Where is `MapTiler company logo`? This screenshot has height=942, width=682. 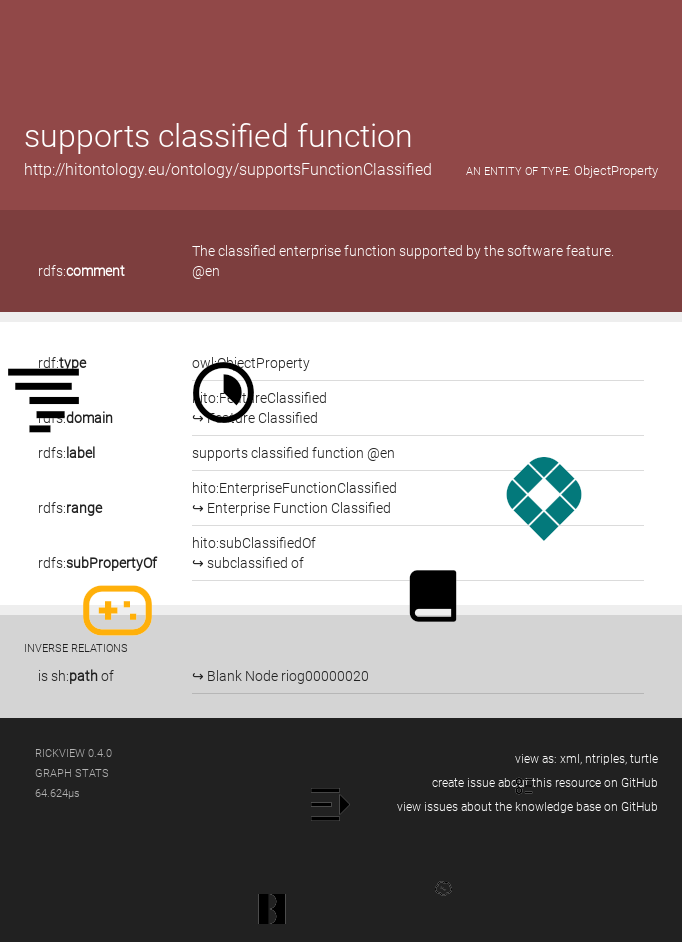
MapTiler company logo is located at coordinates (544, 499).